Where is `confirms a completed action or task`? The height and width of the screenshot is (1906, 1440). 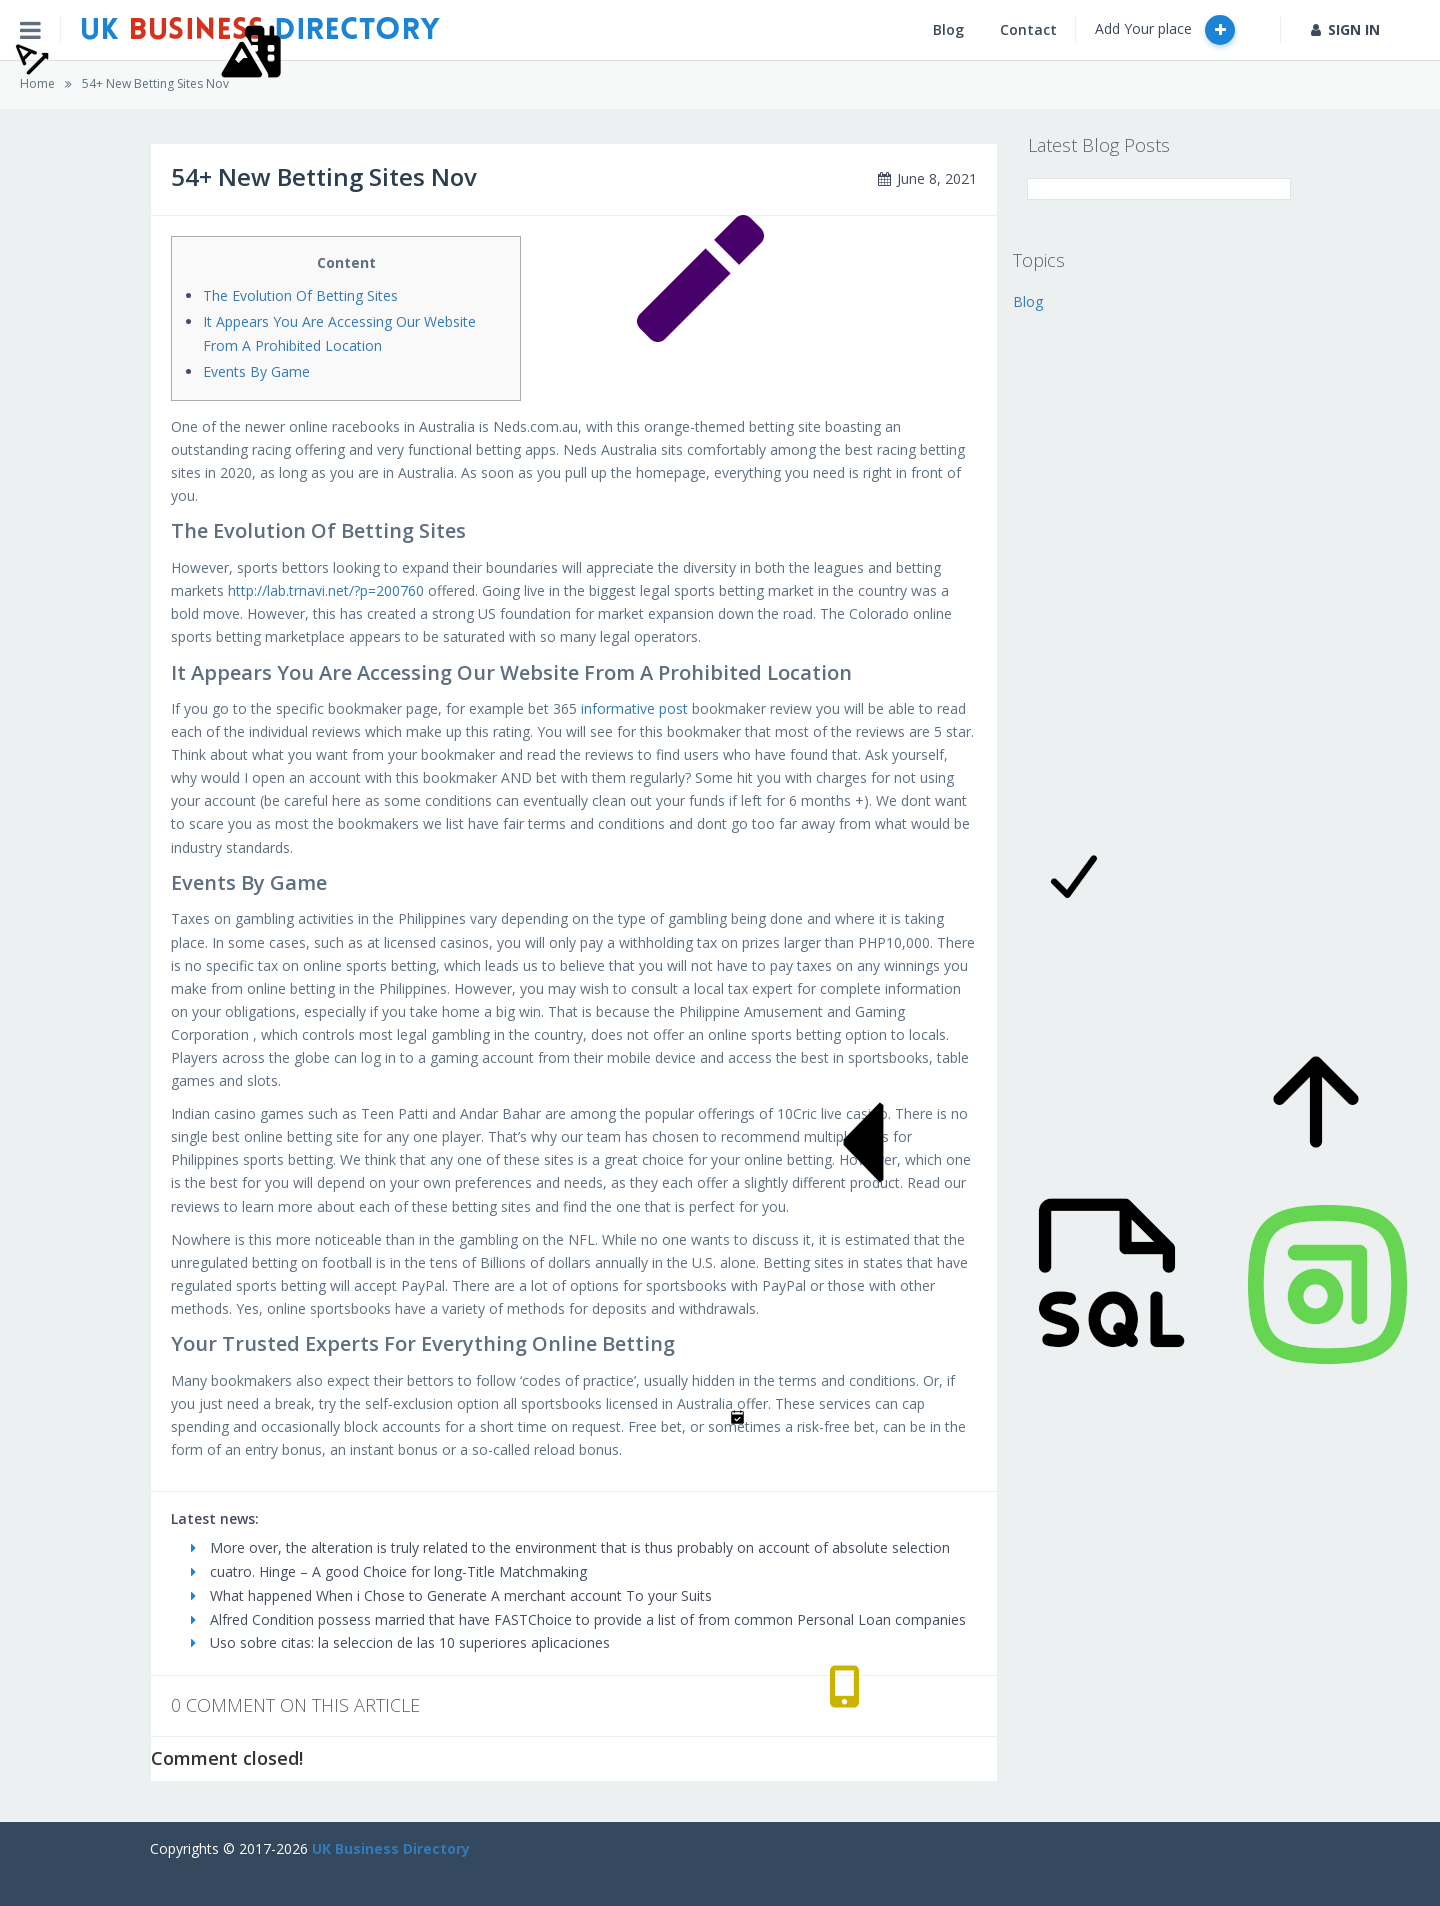 confirms a completed action or task is located at coordinates (1074, 875).